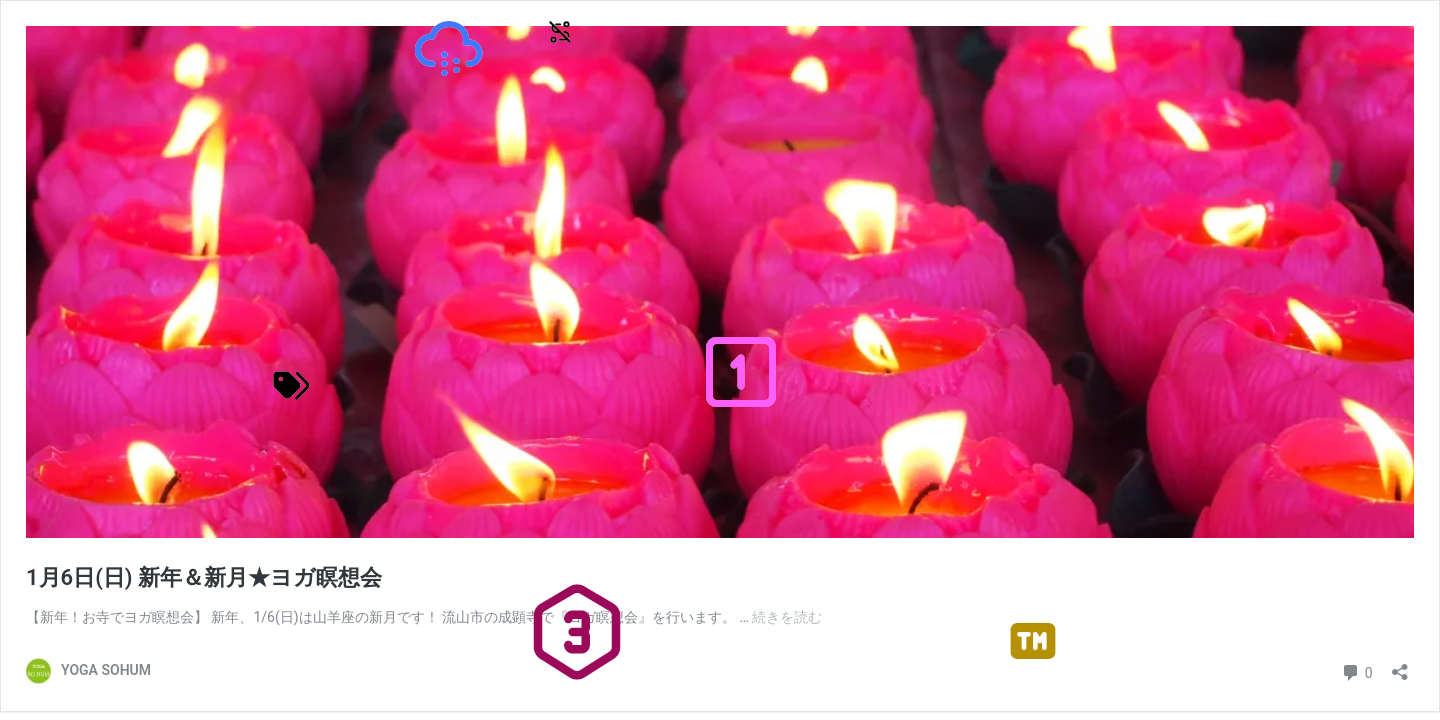 This screenshot has height=720, width=1440. What do you see at coordinates (1033, 641) in the screenshot?
I see `indicates trademarked content or branding` at bounding box center [1033, 641].